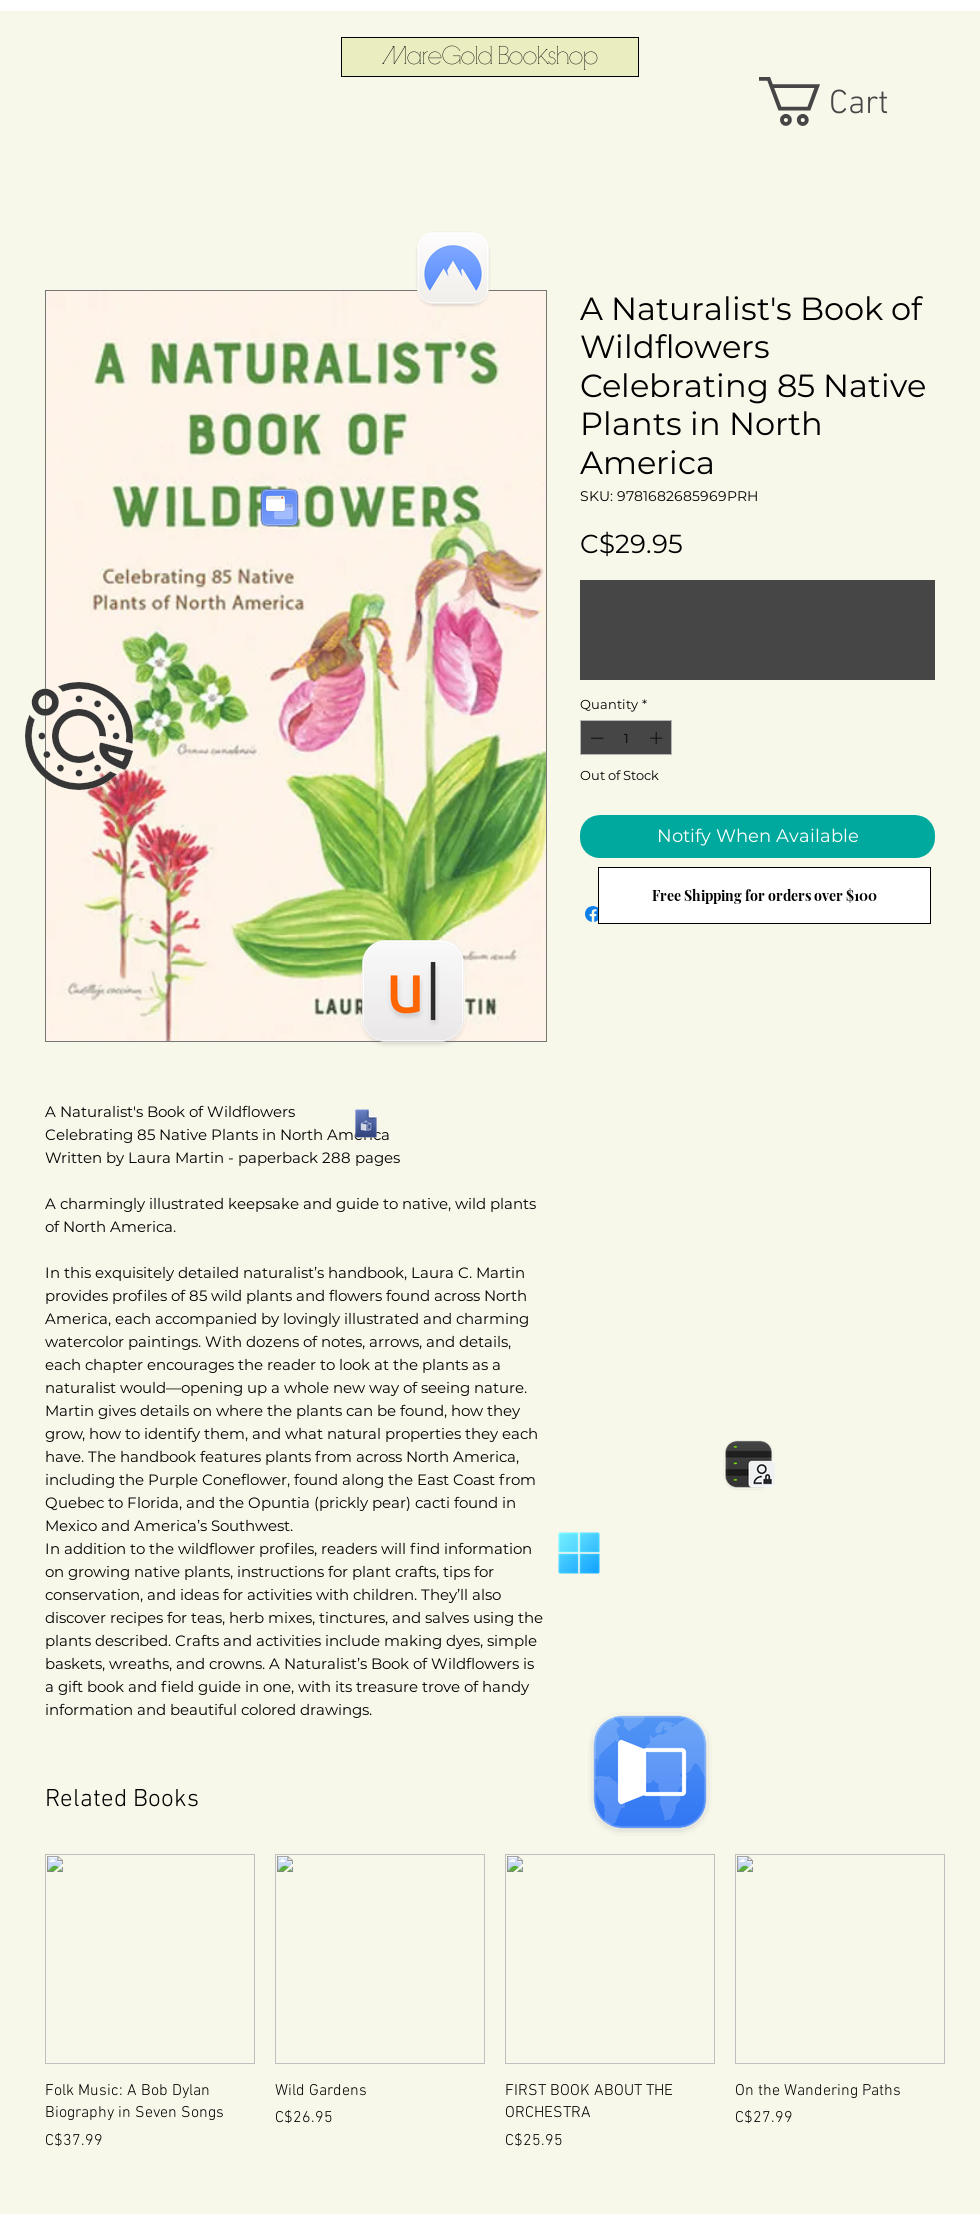 The image size is (980, 2214). Describe the element at coordinates (579, 1553) in the screenshot. I see `open the windows start menu` at that location.